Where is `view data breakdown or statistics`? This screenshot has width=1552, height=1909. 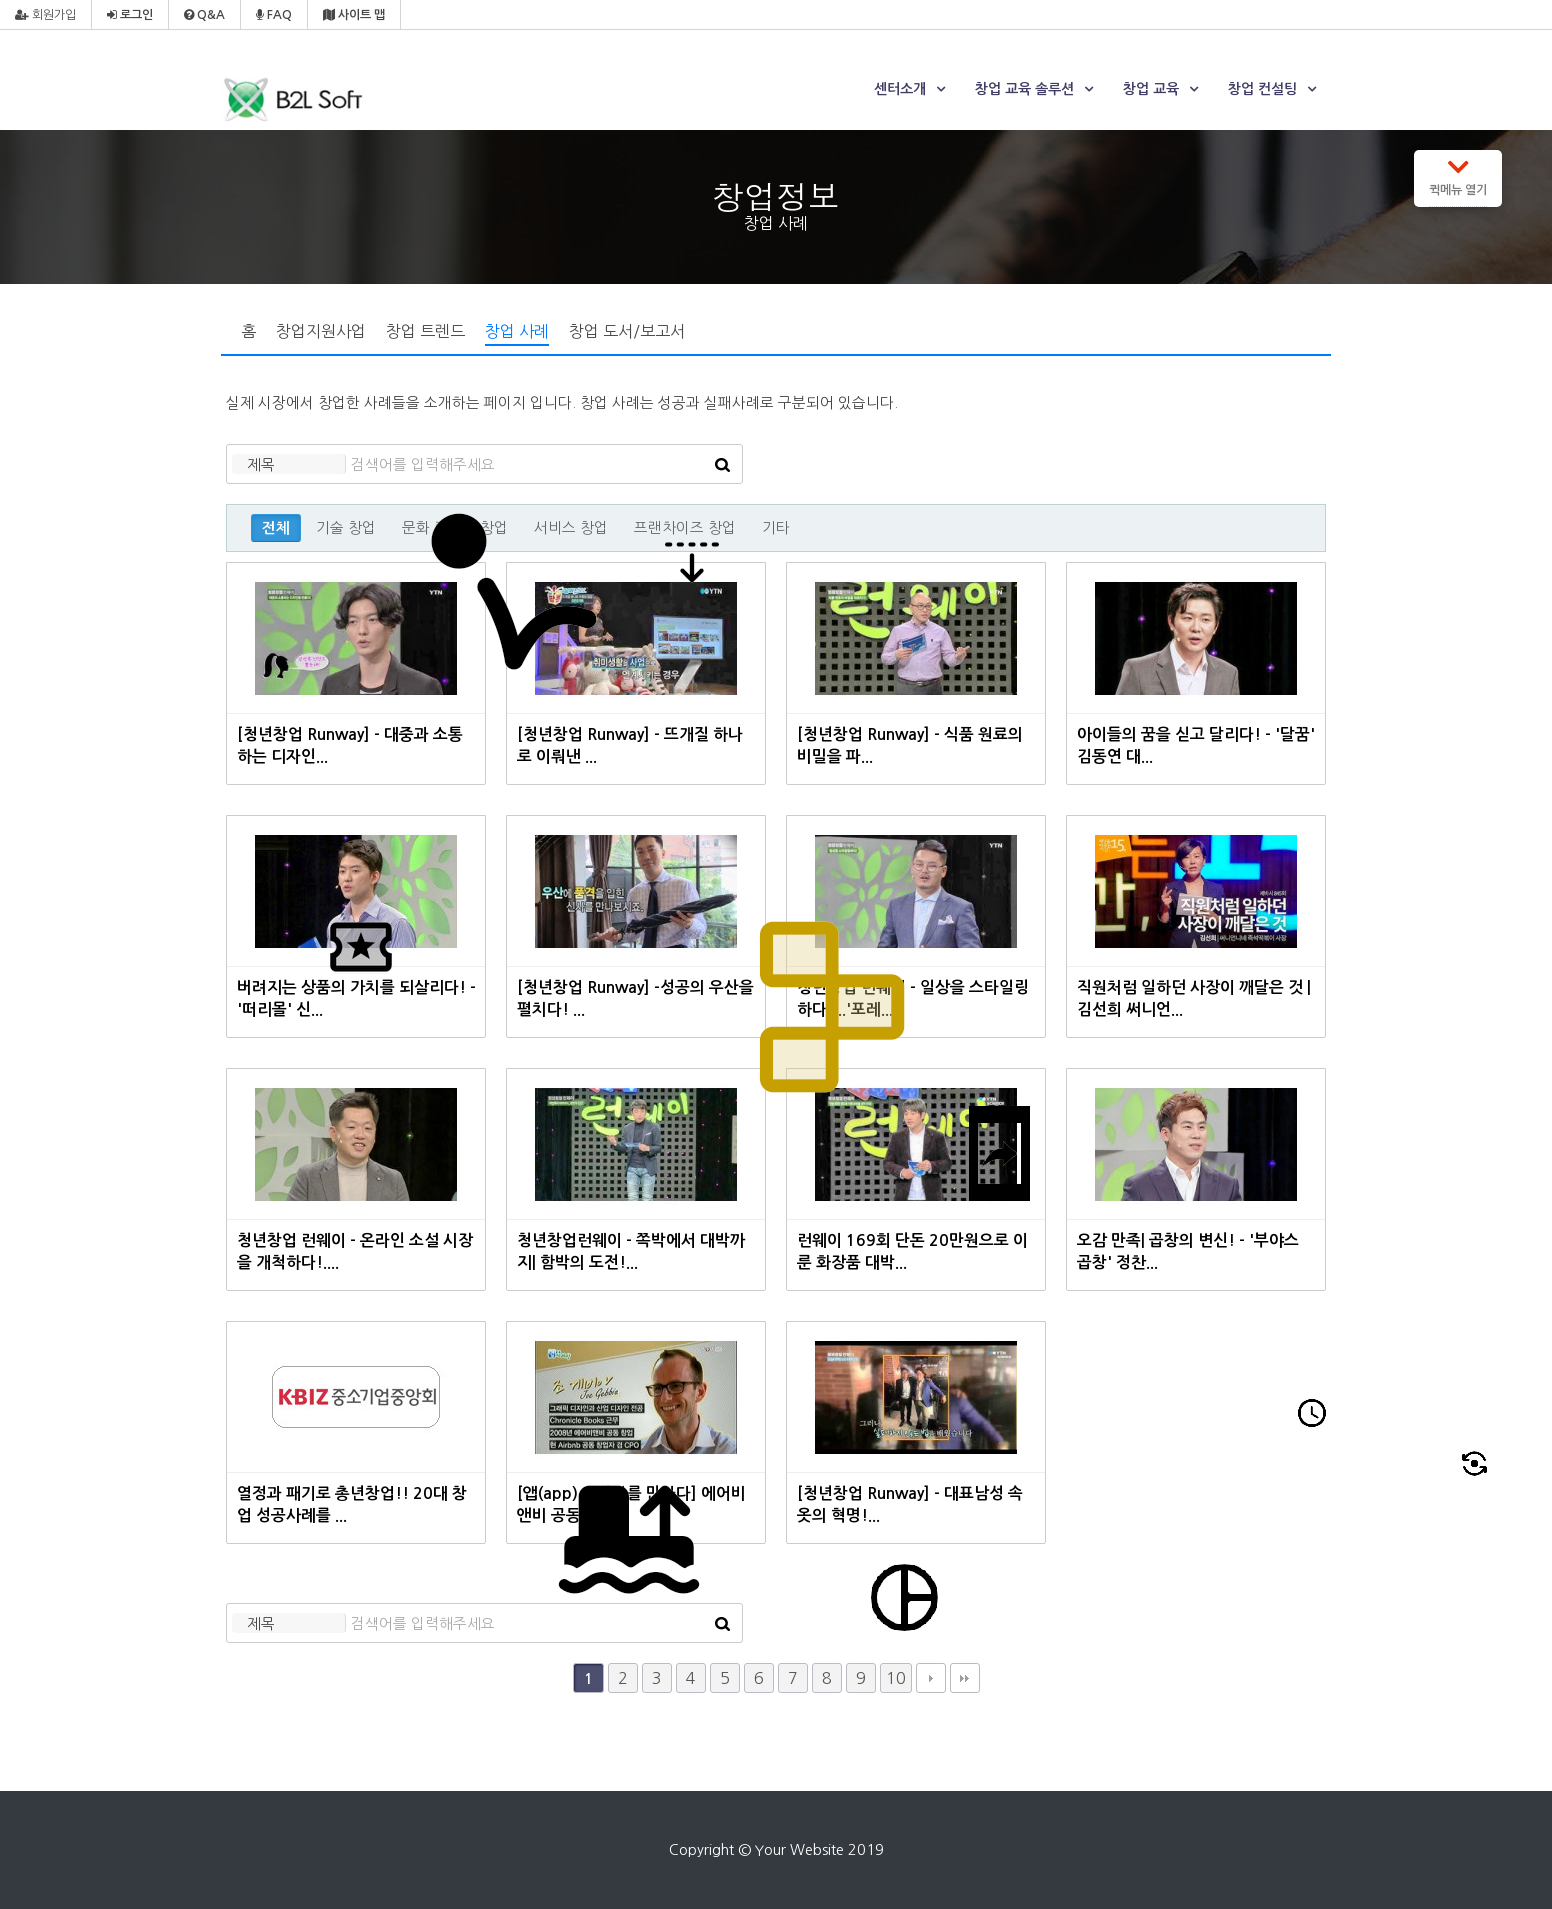 view data breakdown or statistics is located at coordinates (904, 1597).